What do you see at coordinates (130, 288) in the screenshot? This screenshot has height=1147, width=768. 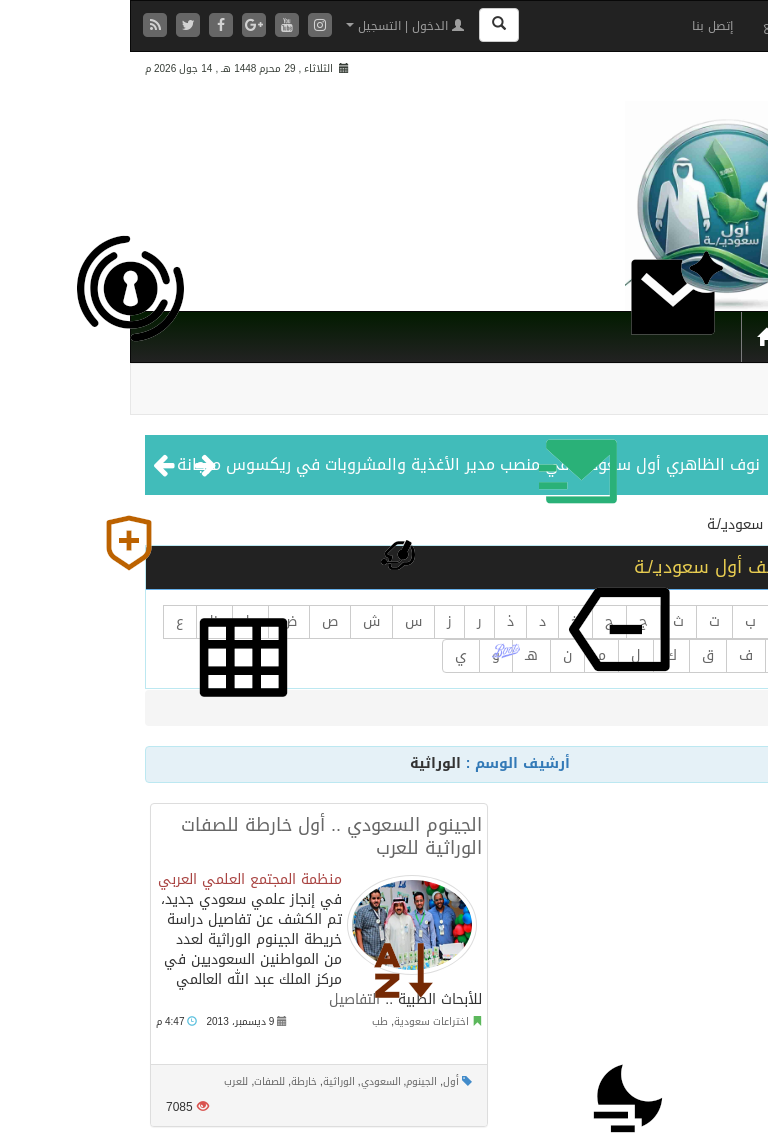 I see `open authelia authentication settings` at bounding box center [130, 288].